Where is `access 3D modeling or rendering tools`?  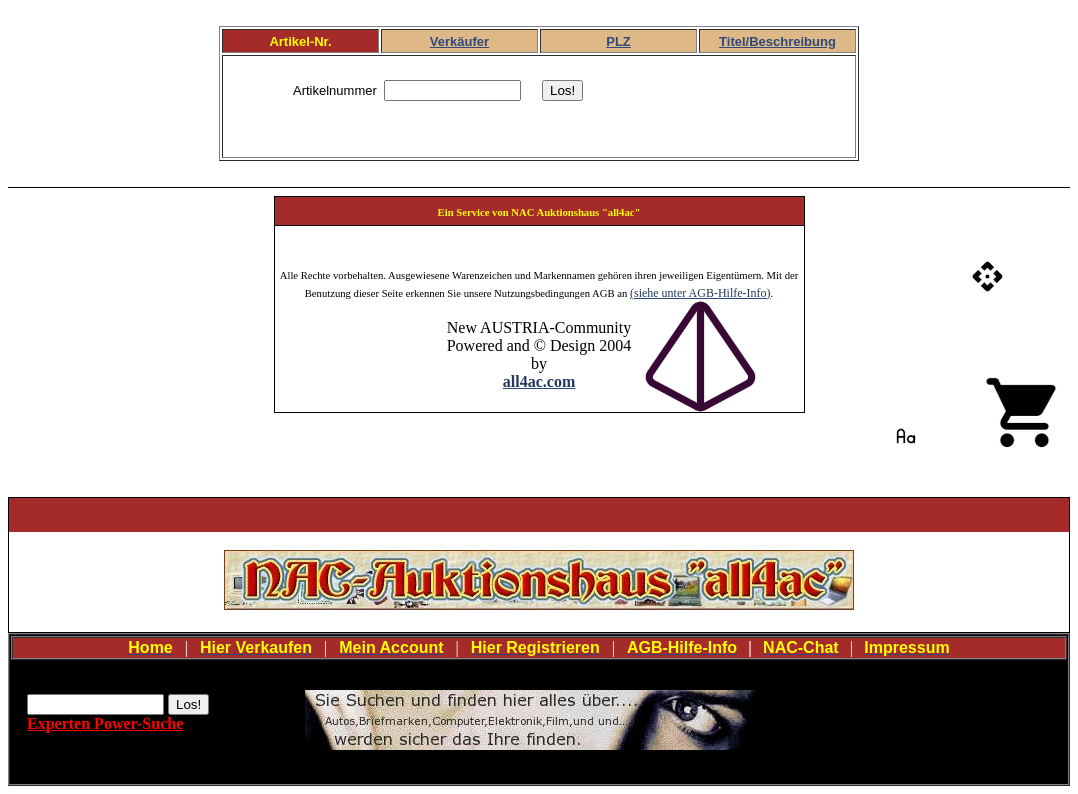 access 3D modeling or rendering tools is located at coordinates (700, 356).